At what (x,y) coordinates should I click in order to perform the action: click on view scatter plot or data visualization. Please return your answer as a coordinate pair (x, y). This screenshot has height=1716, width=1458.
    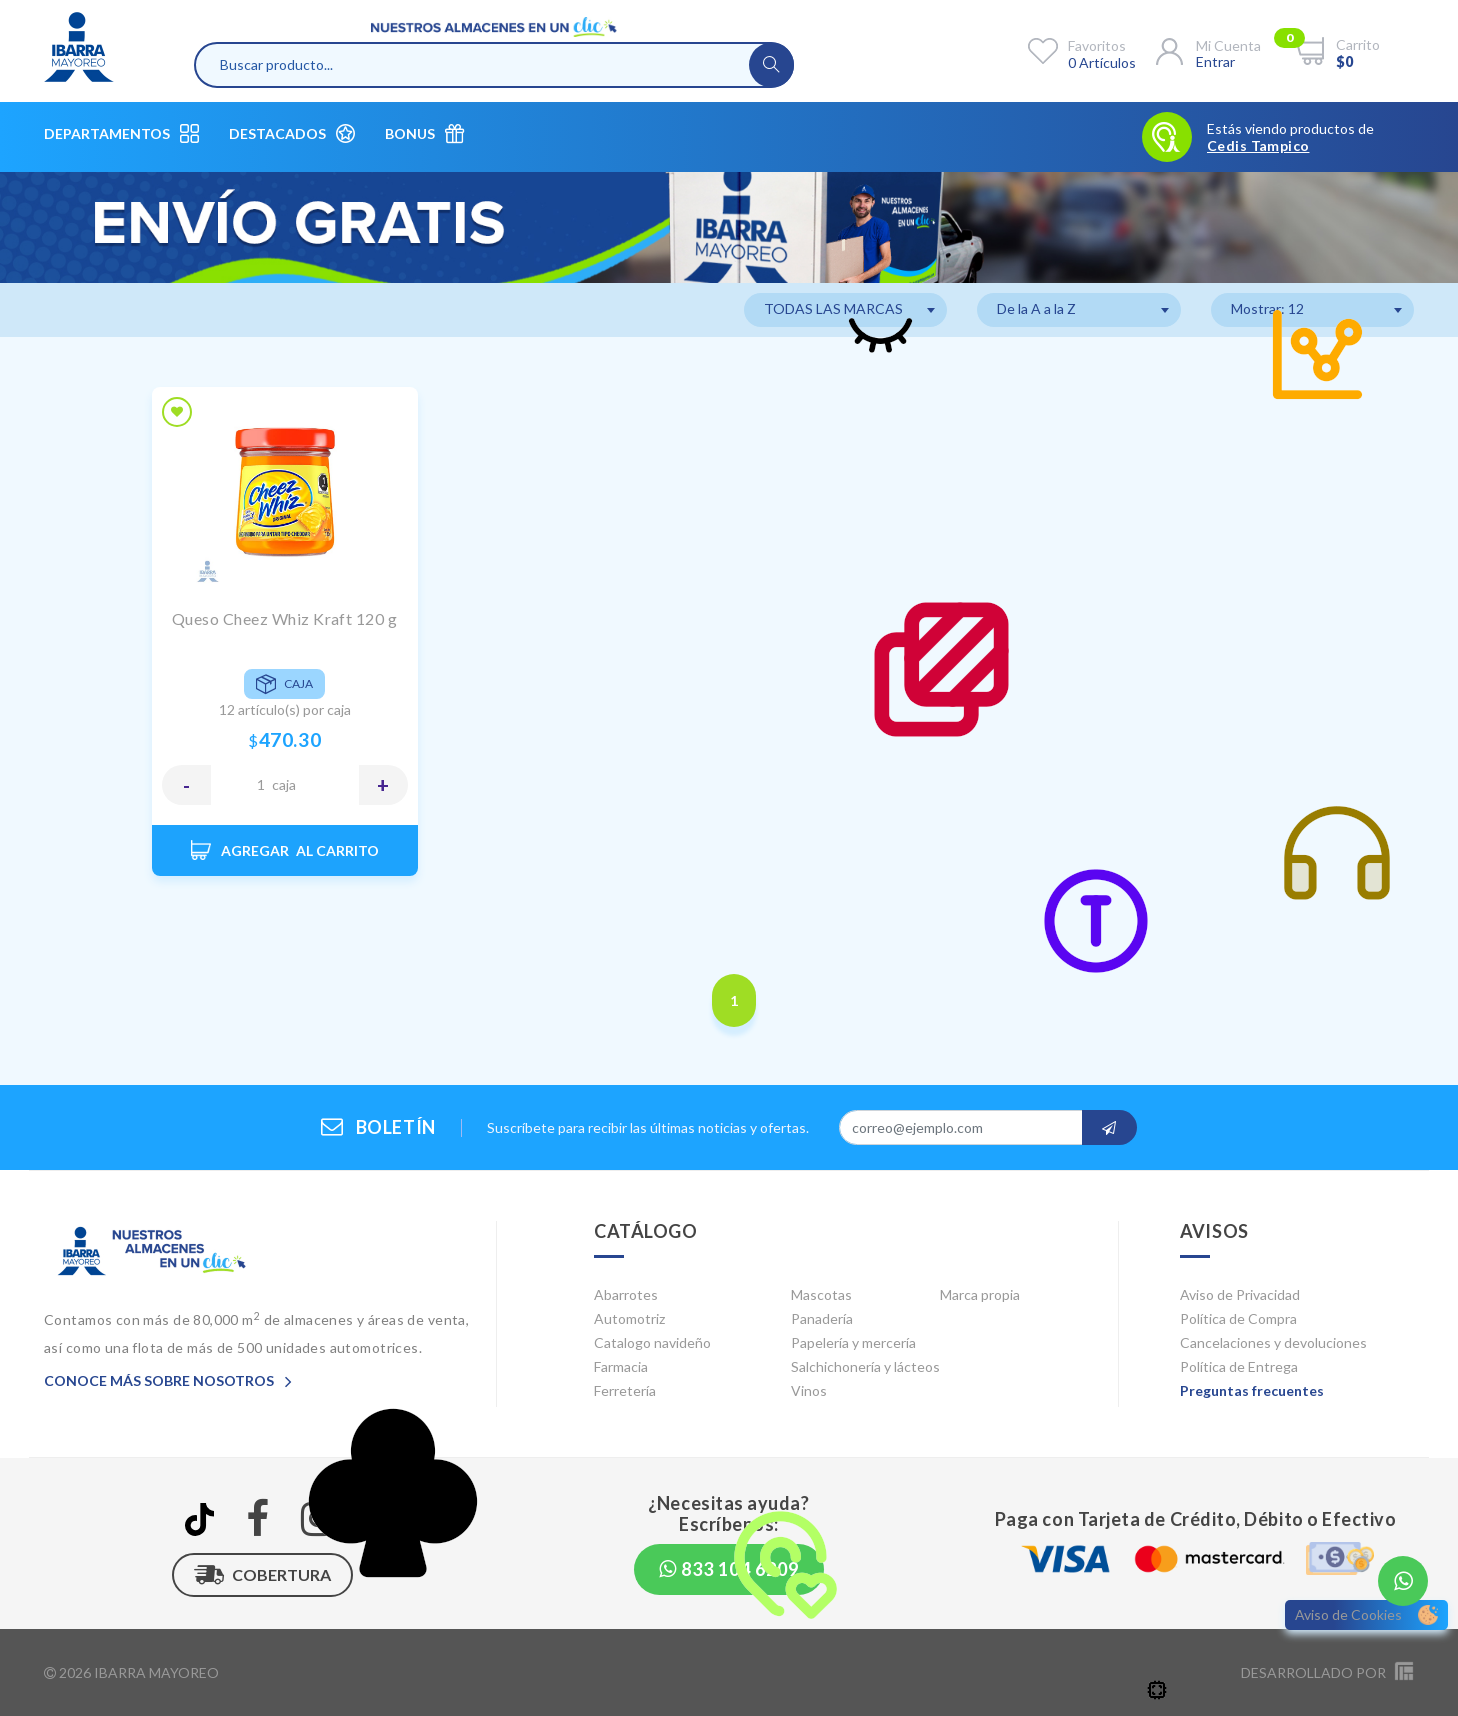
    Looking at the image, I should click on (1317, 354).